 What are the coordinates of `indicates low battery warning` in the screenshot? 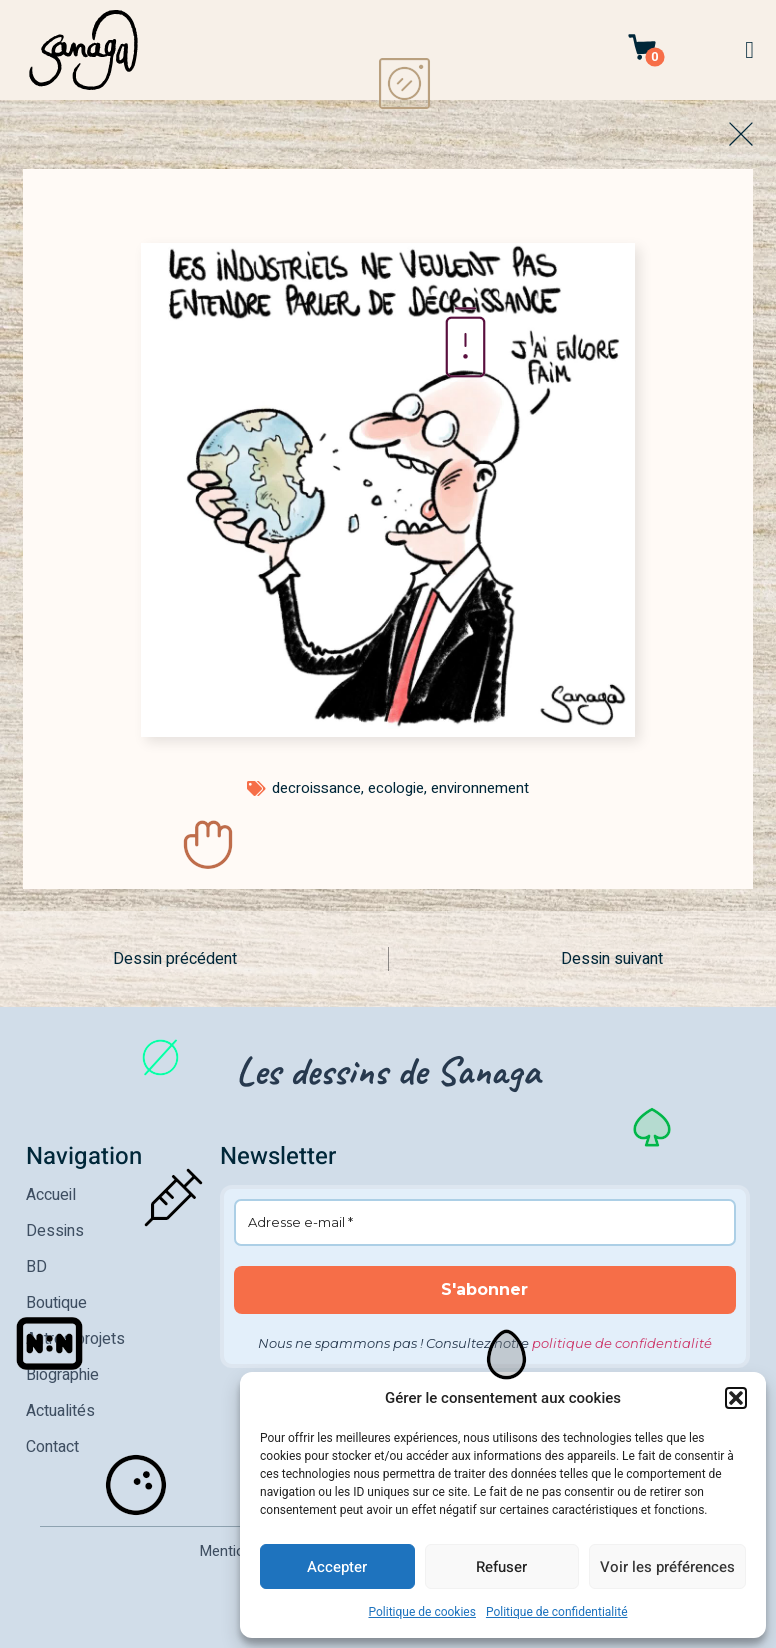 It's located at (465, 343).